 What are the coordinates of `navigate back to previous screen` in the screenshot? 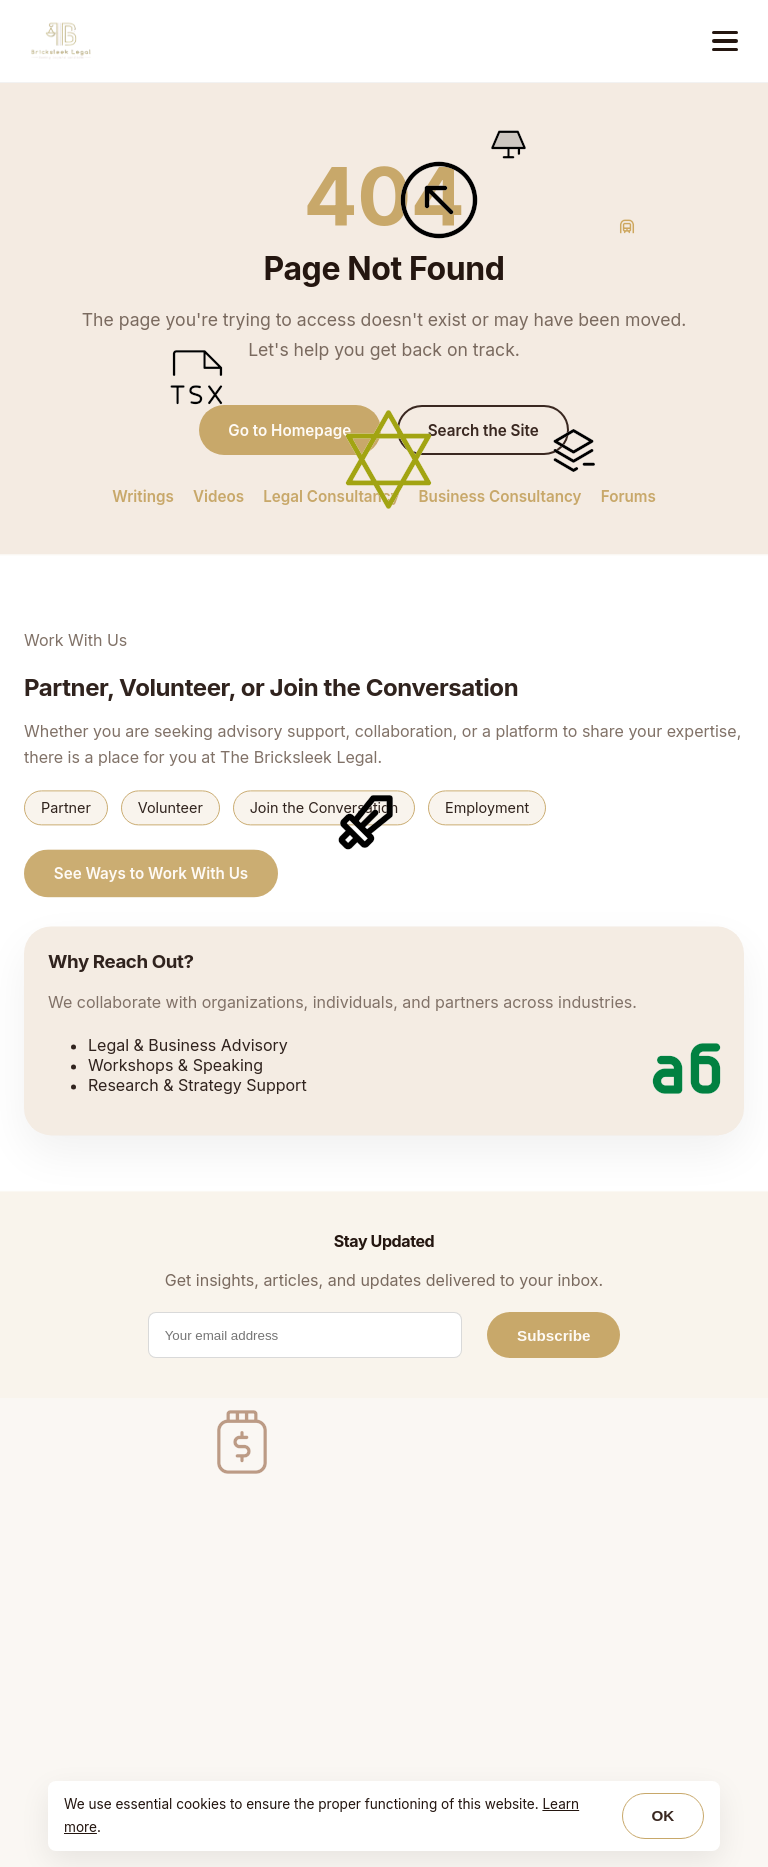 It's located at (439, 200).